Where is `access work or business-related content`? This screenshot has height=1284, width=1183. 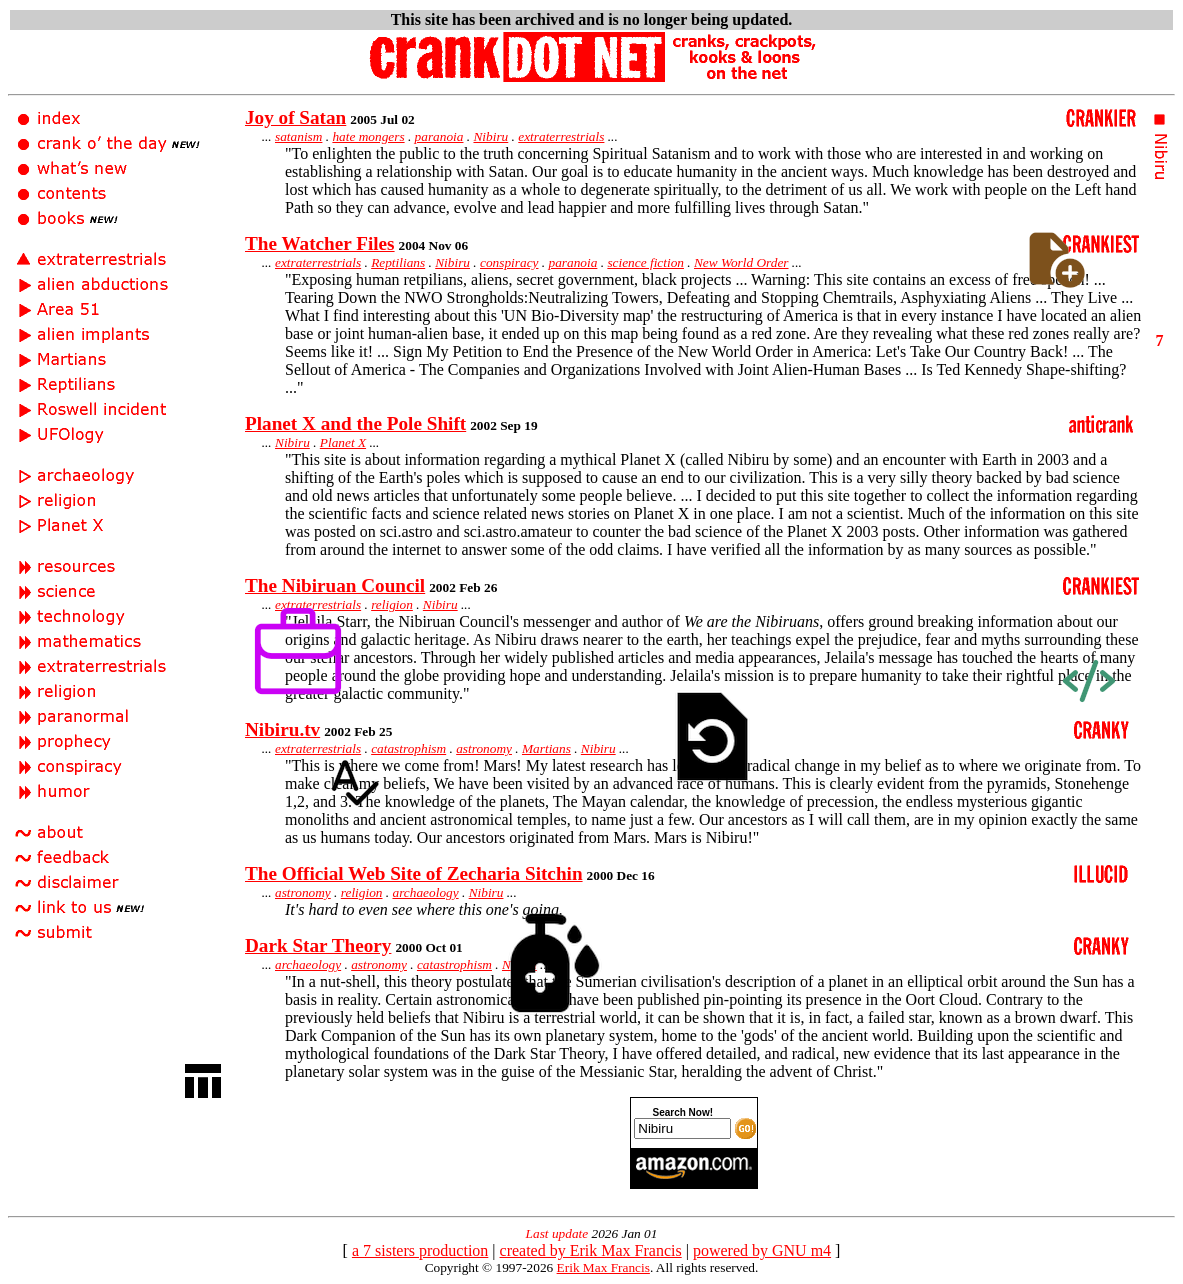
access work or business-related content is located at coordinates (298, 655).